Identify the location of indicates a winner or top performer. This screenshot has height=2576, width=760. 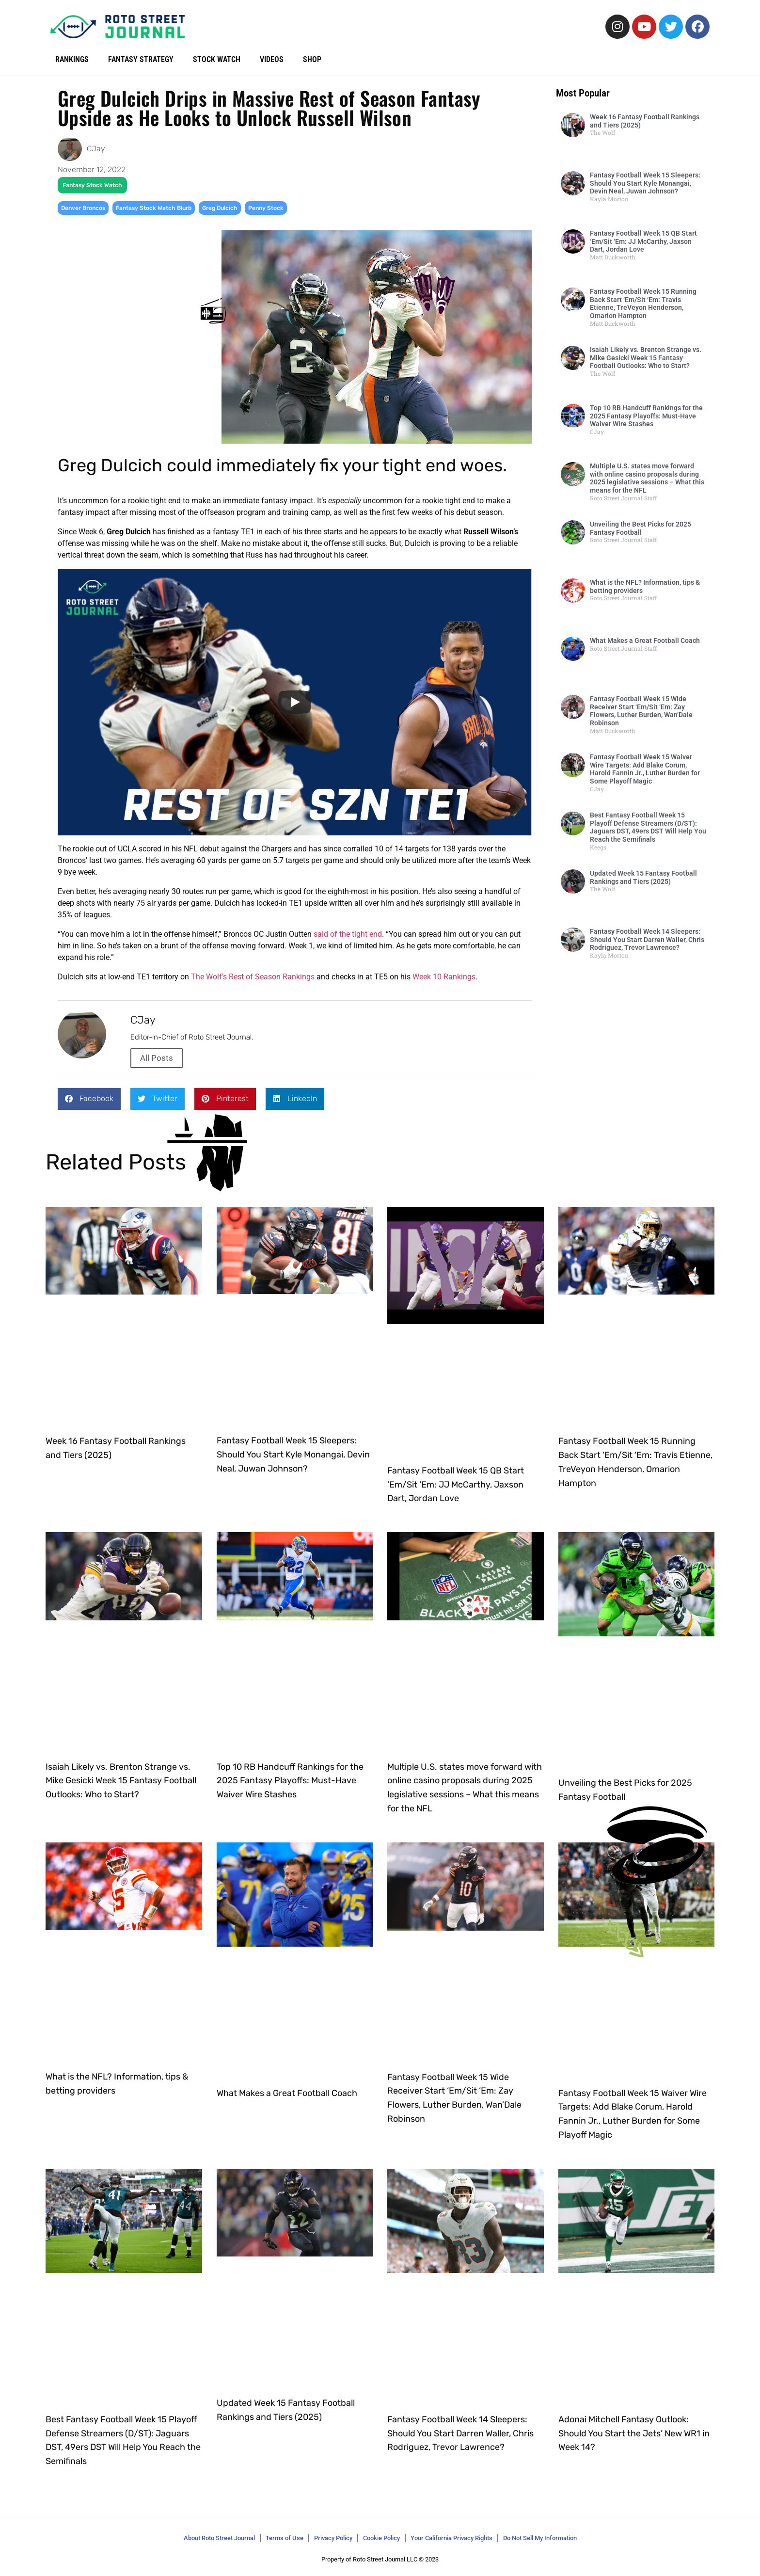
(461, 1263).